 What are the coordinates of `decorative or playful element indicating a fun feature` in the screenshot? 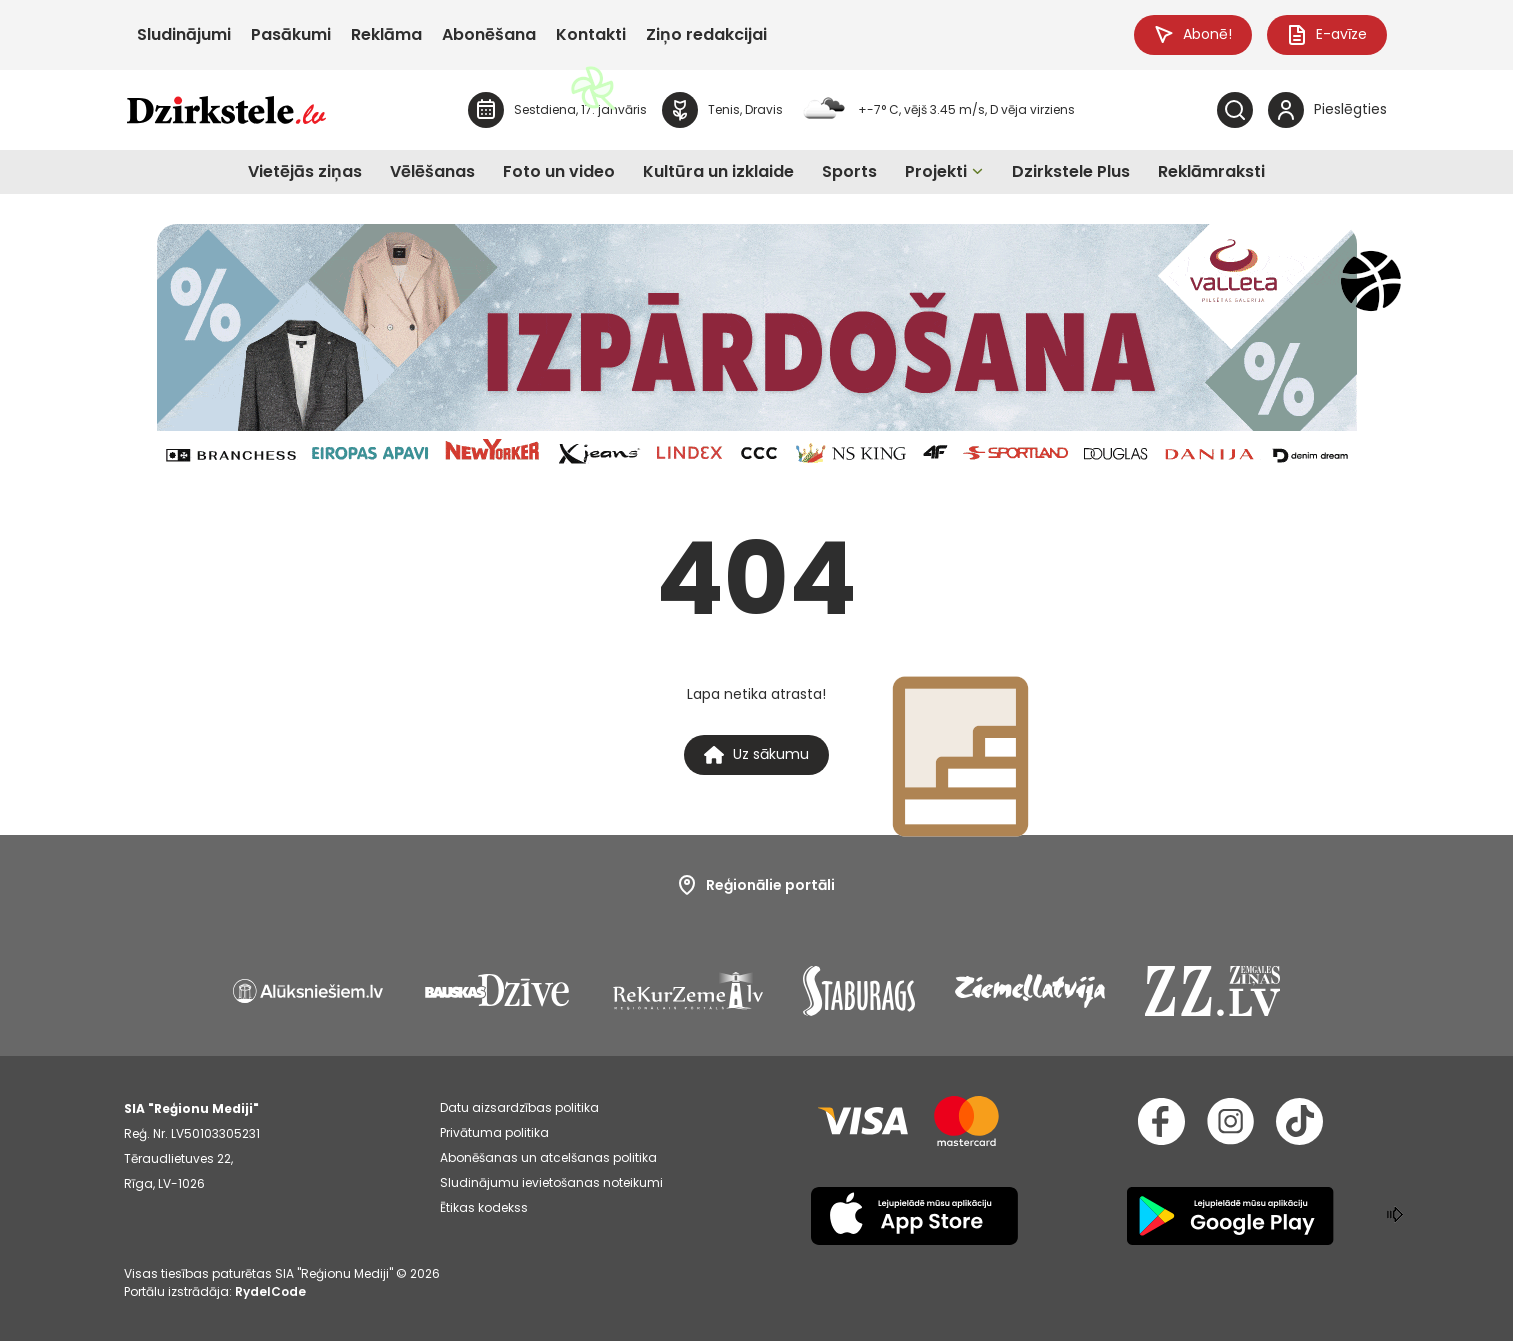 It's located at (594, 89).